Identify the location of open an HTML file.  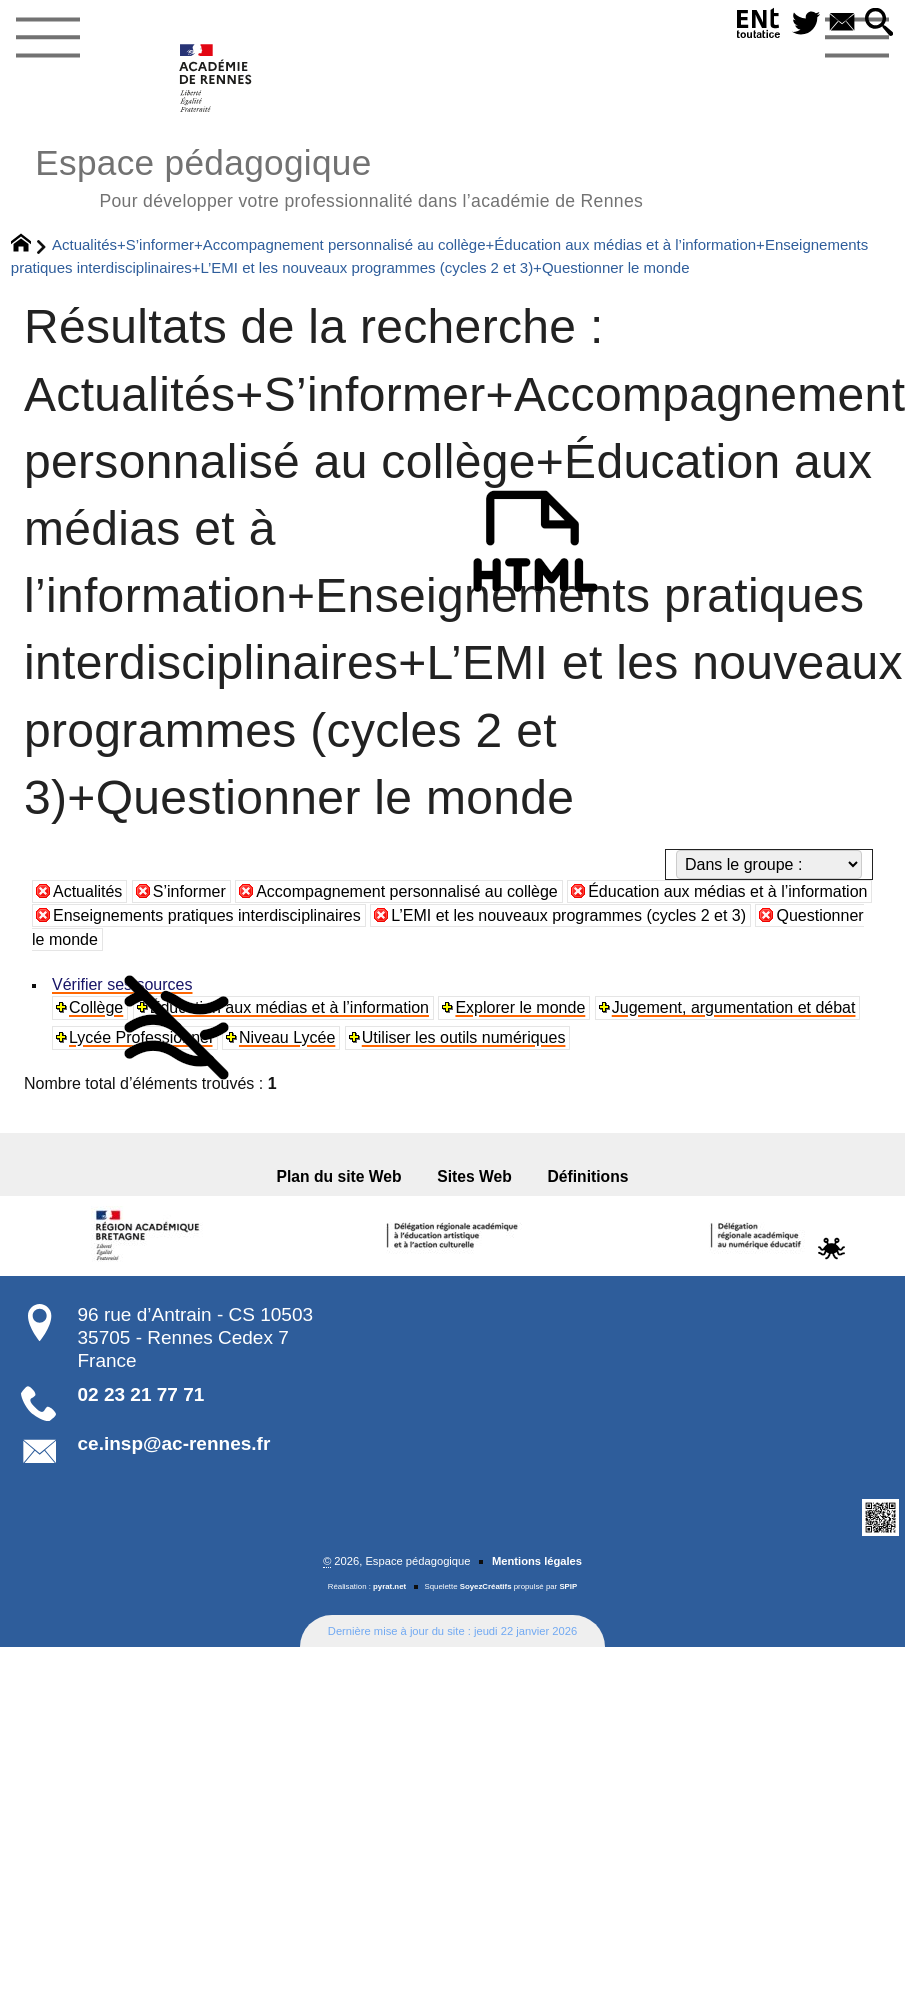
(532, 545).